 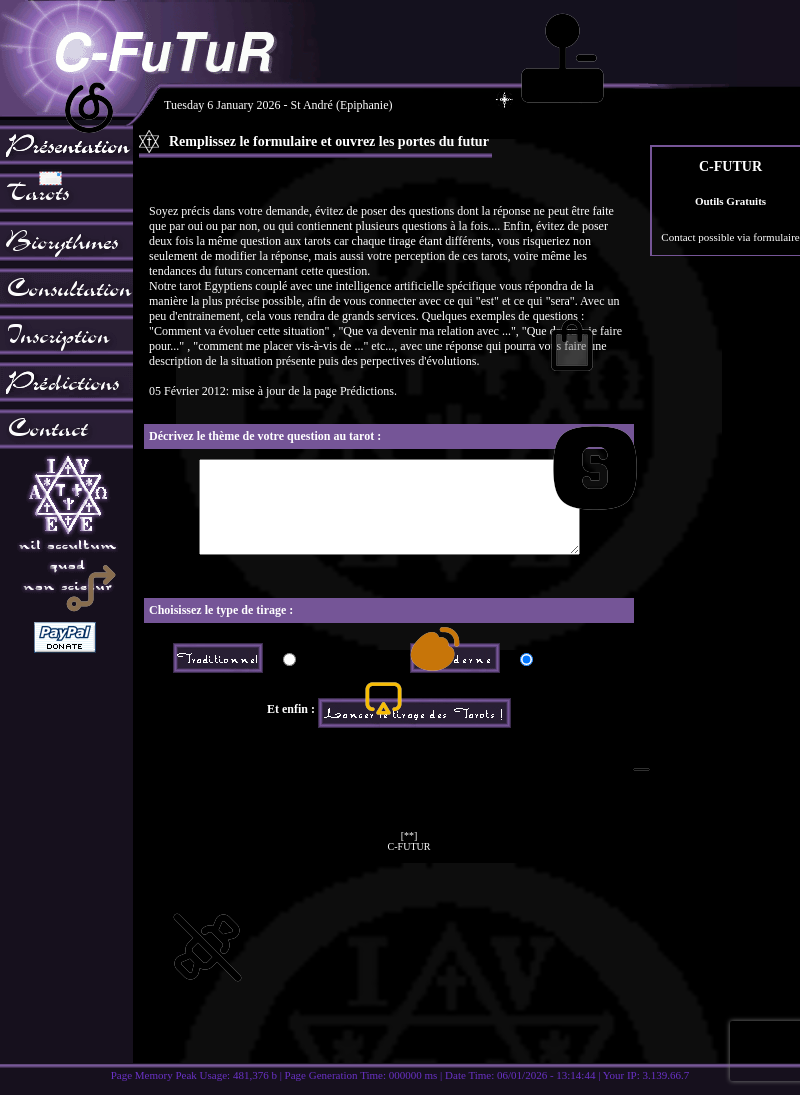 What do you see at coordinates (435, 649) in the screenshot?
I see `open weibo app` at bounding box center [435, 649].